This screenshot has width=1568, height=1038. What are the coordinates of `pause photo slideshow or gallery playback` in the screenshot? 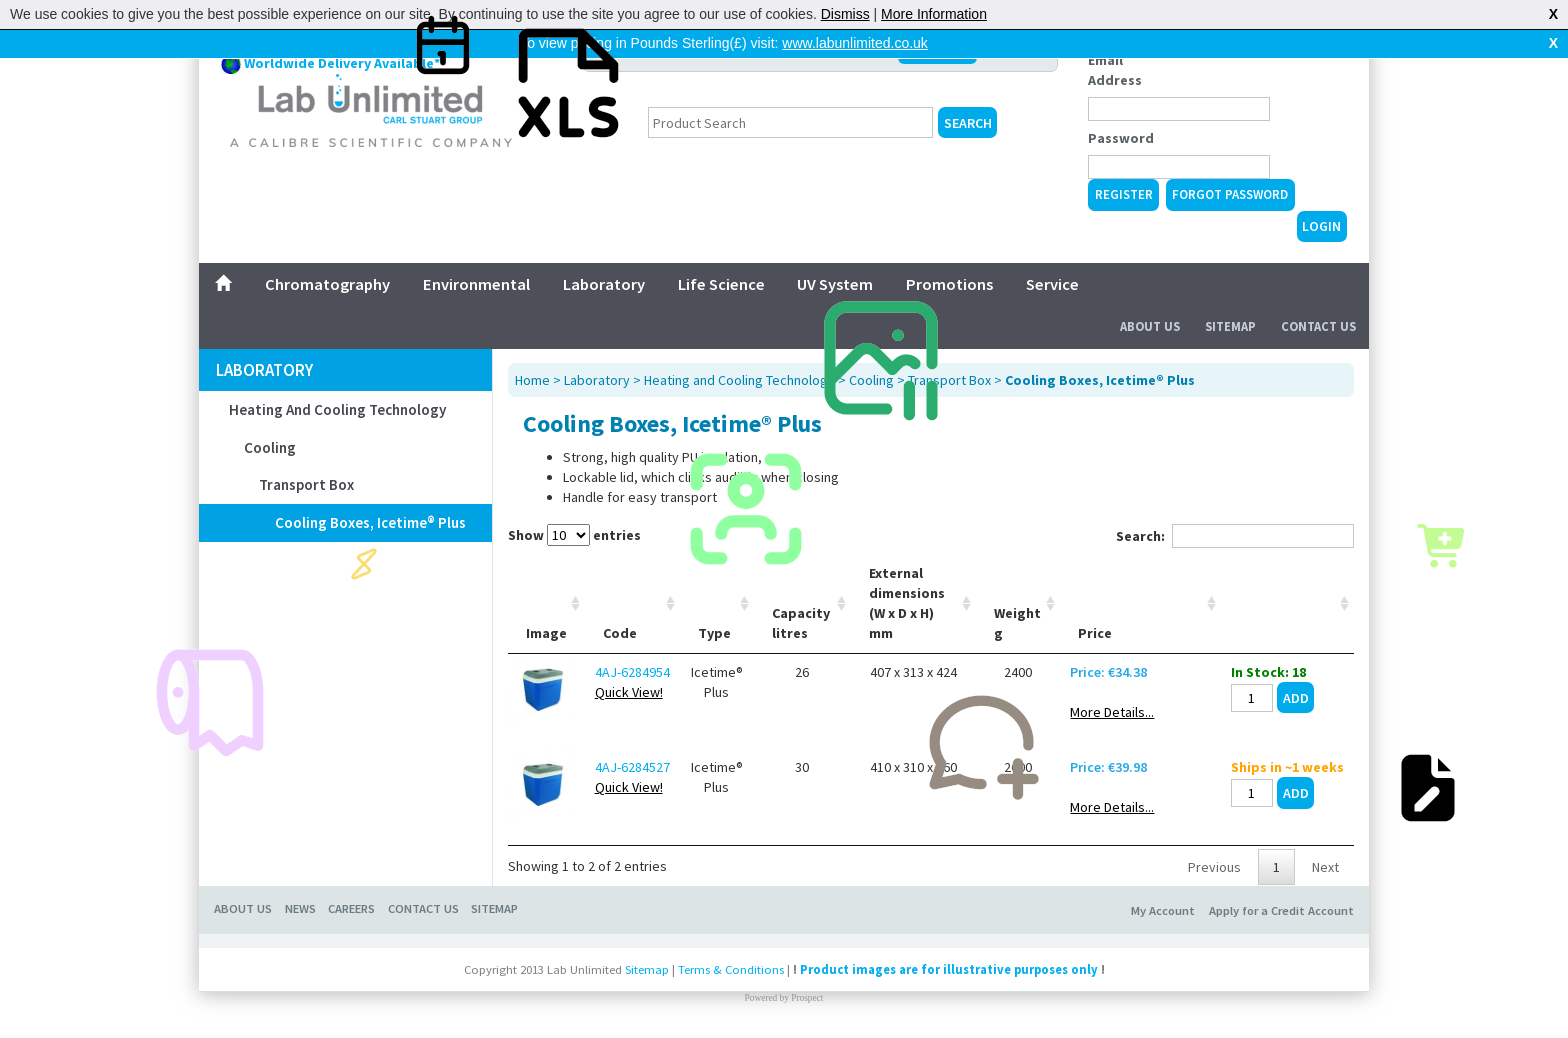 It's located at (881, 358).